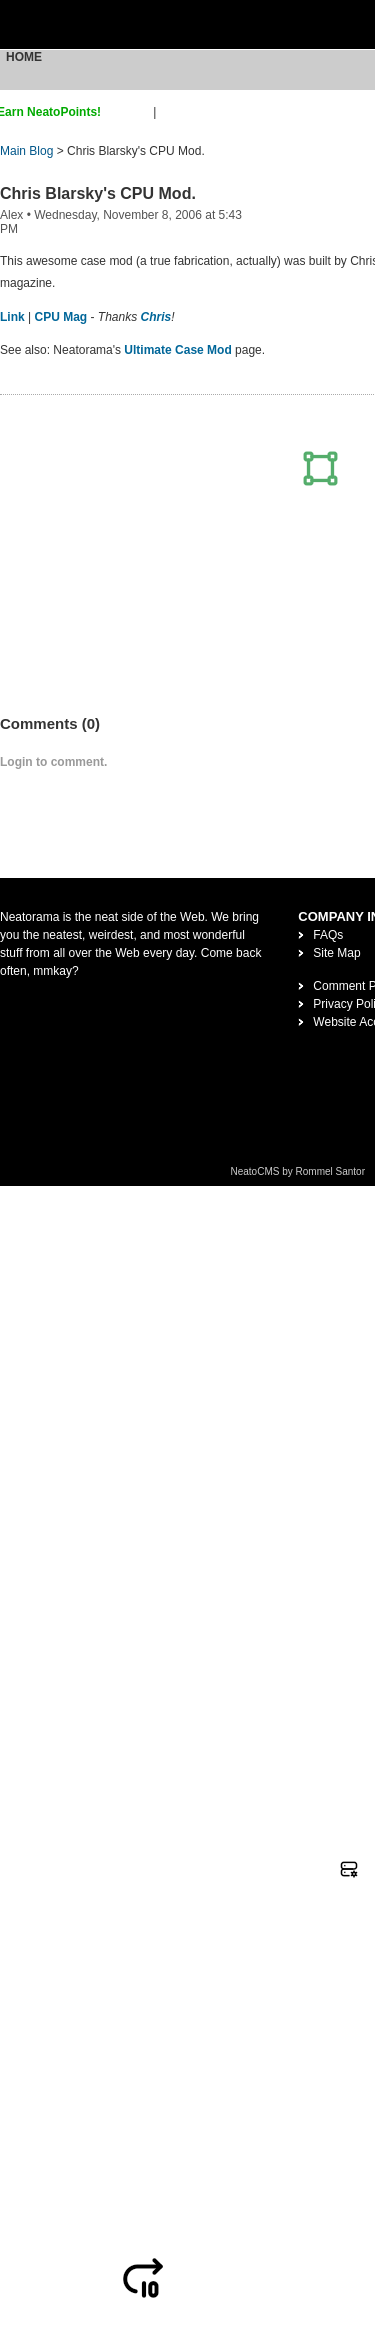 Image resolution: width=375 pixels, height=2341 pixels. I want to click on access vector editing tools, so click(320, 468).